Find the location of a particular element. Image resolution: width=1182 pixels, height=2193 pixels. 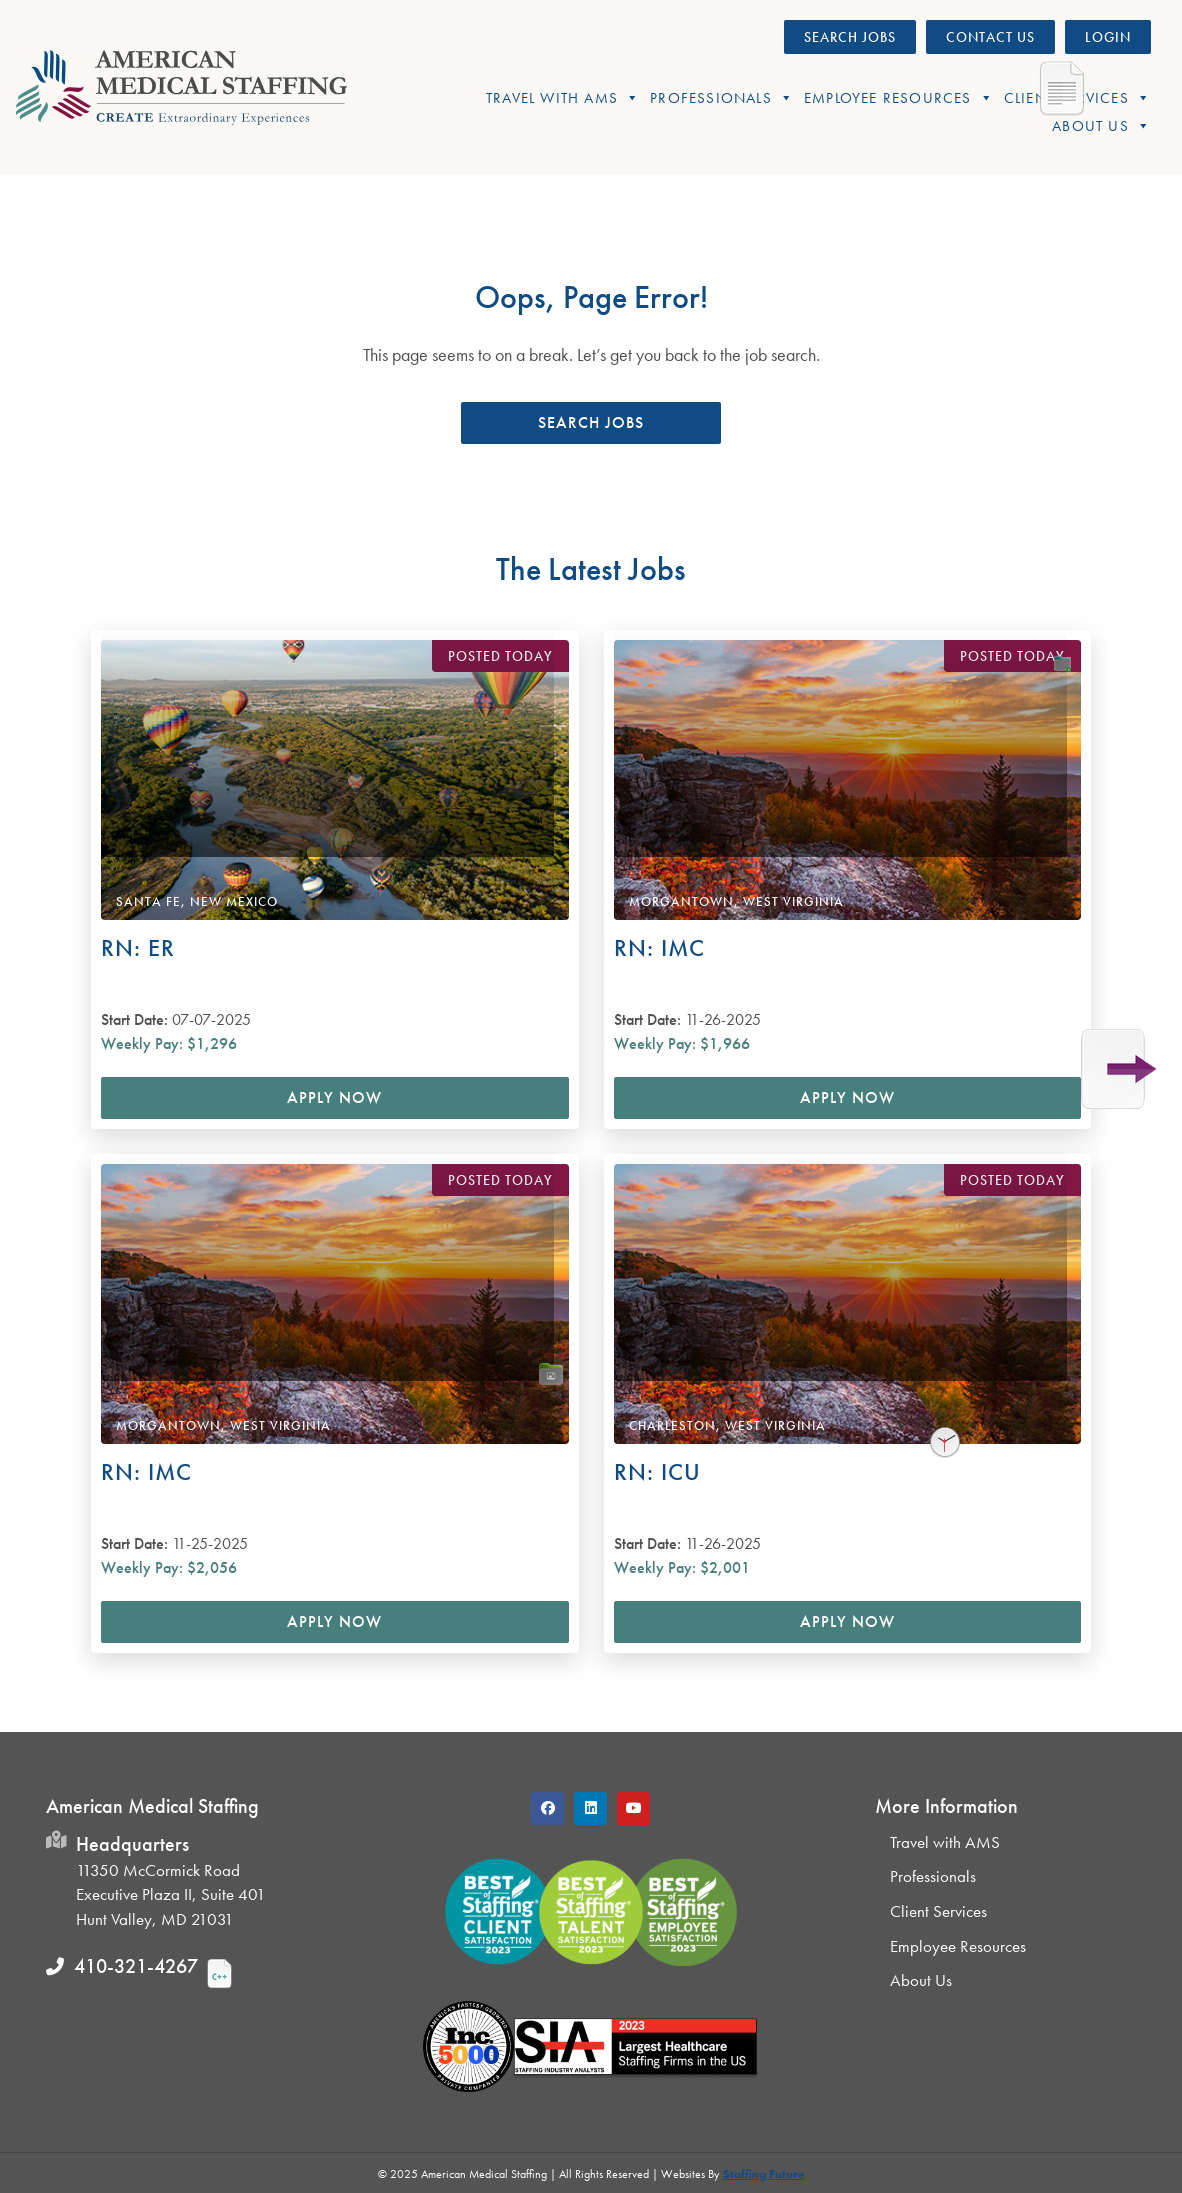

open your pictures folder is located at coordinates (551, 1374).